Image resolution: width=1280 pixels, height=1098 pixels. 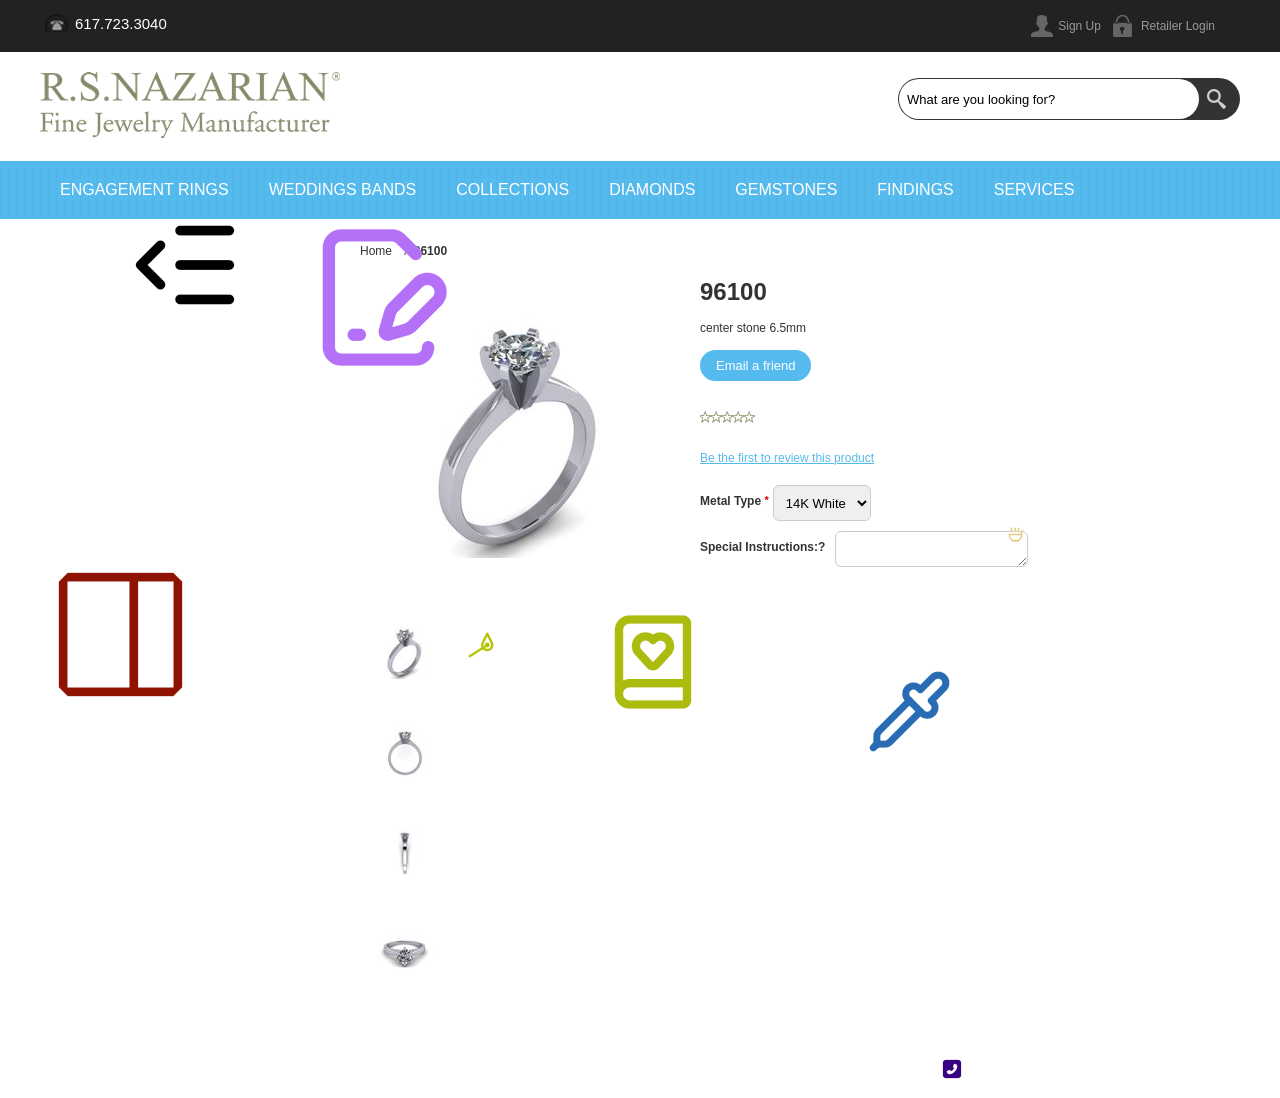 What do you see at coordinates (378, 297) in the screenshot?
I see `edit document` at bounding box center [378, 297].